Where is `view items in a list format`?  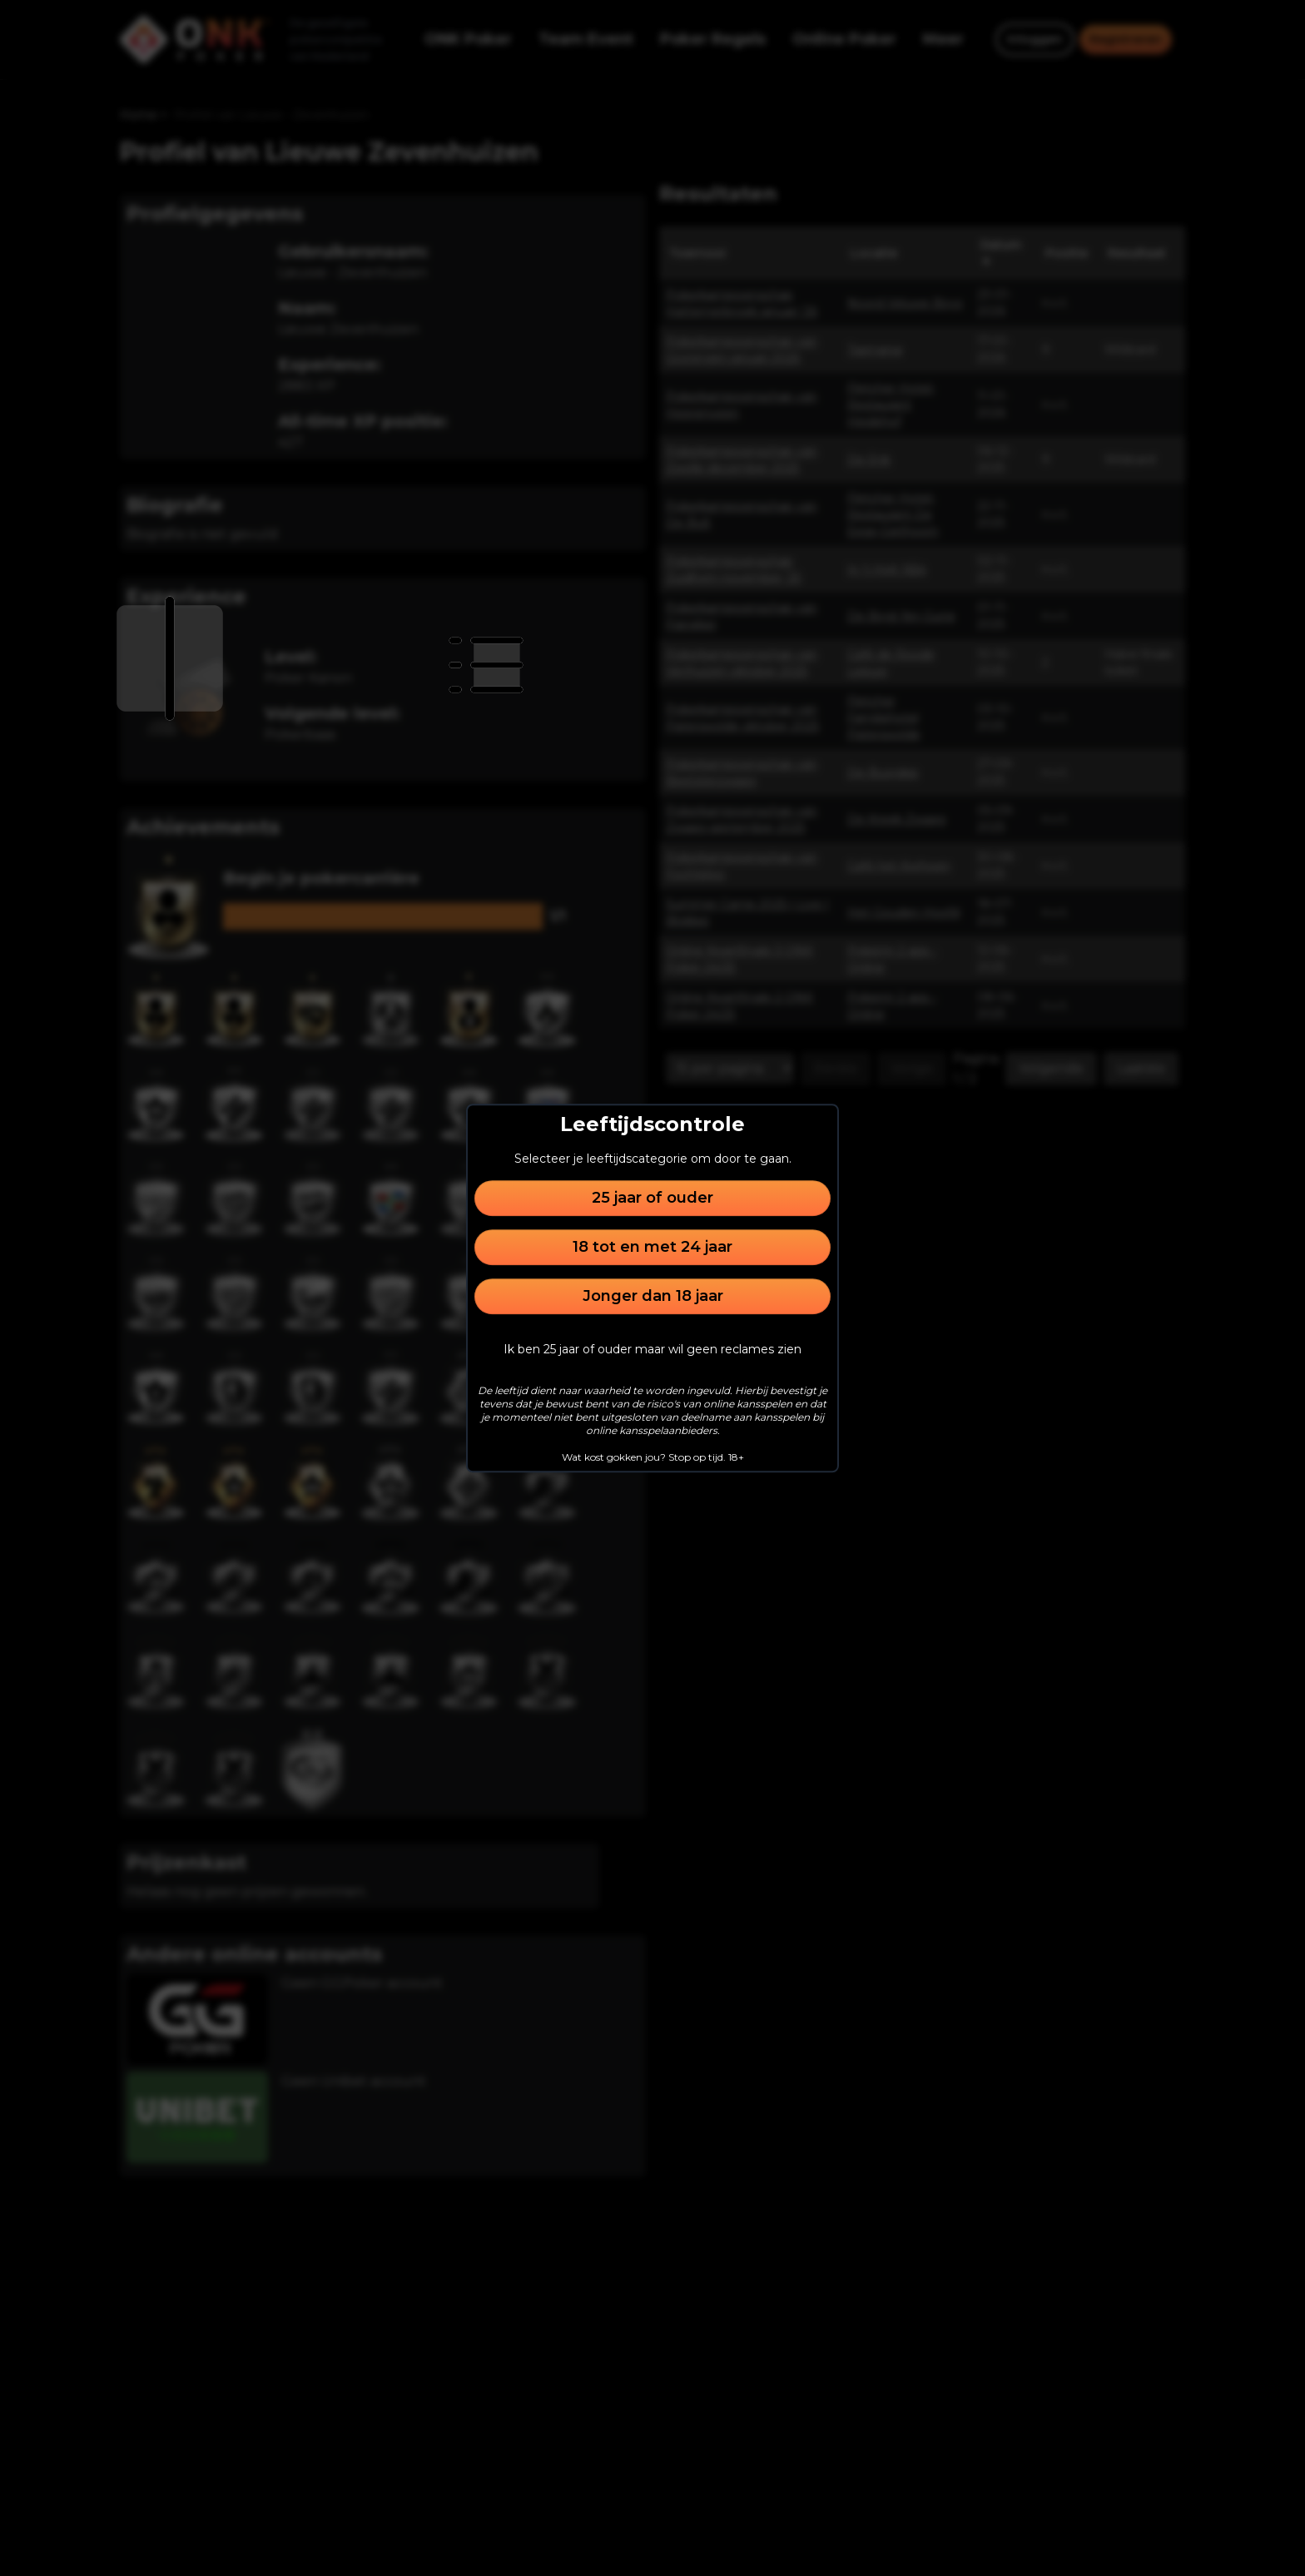 view items in a list format is located at coordinates (486, 665).